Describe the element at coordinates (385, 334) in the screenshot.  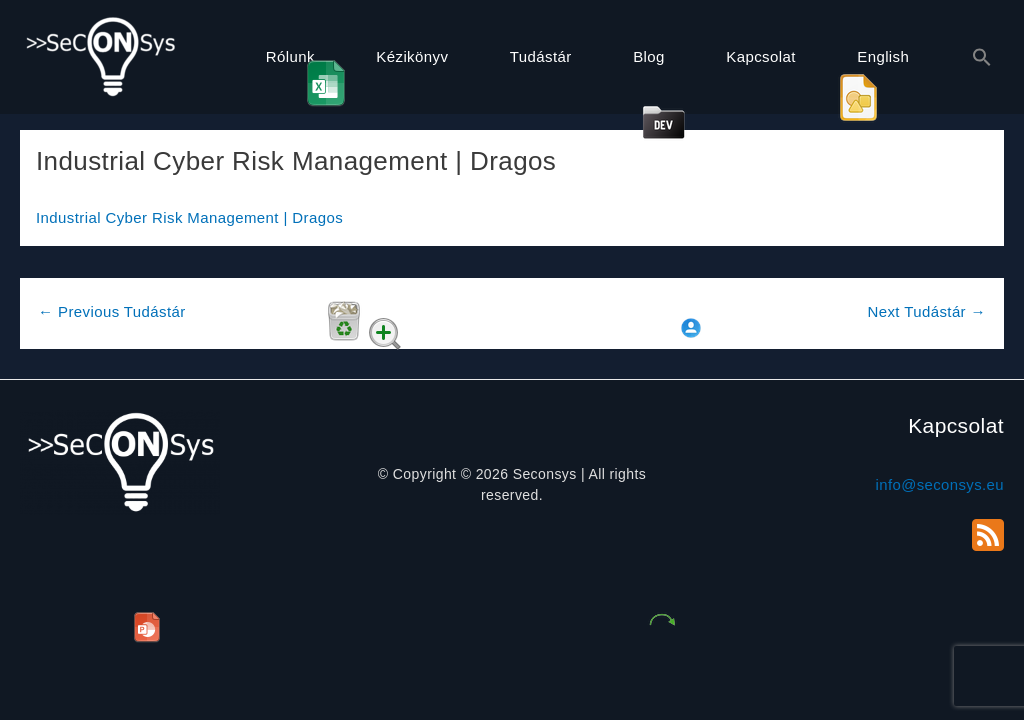
I see `zoom to fit content in view` at that location.